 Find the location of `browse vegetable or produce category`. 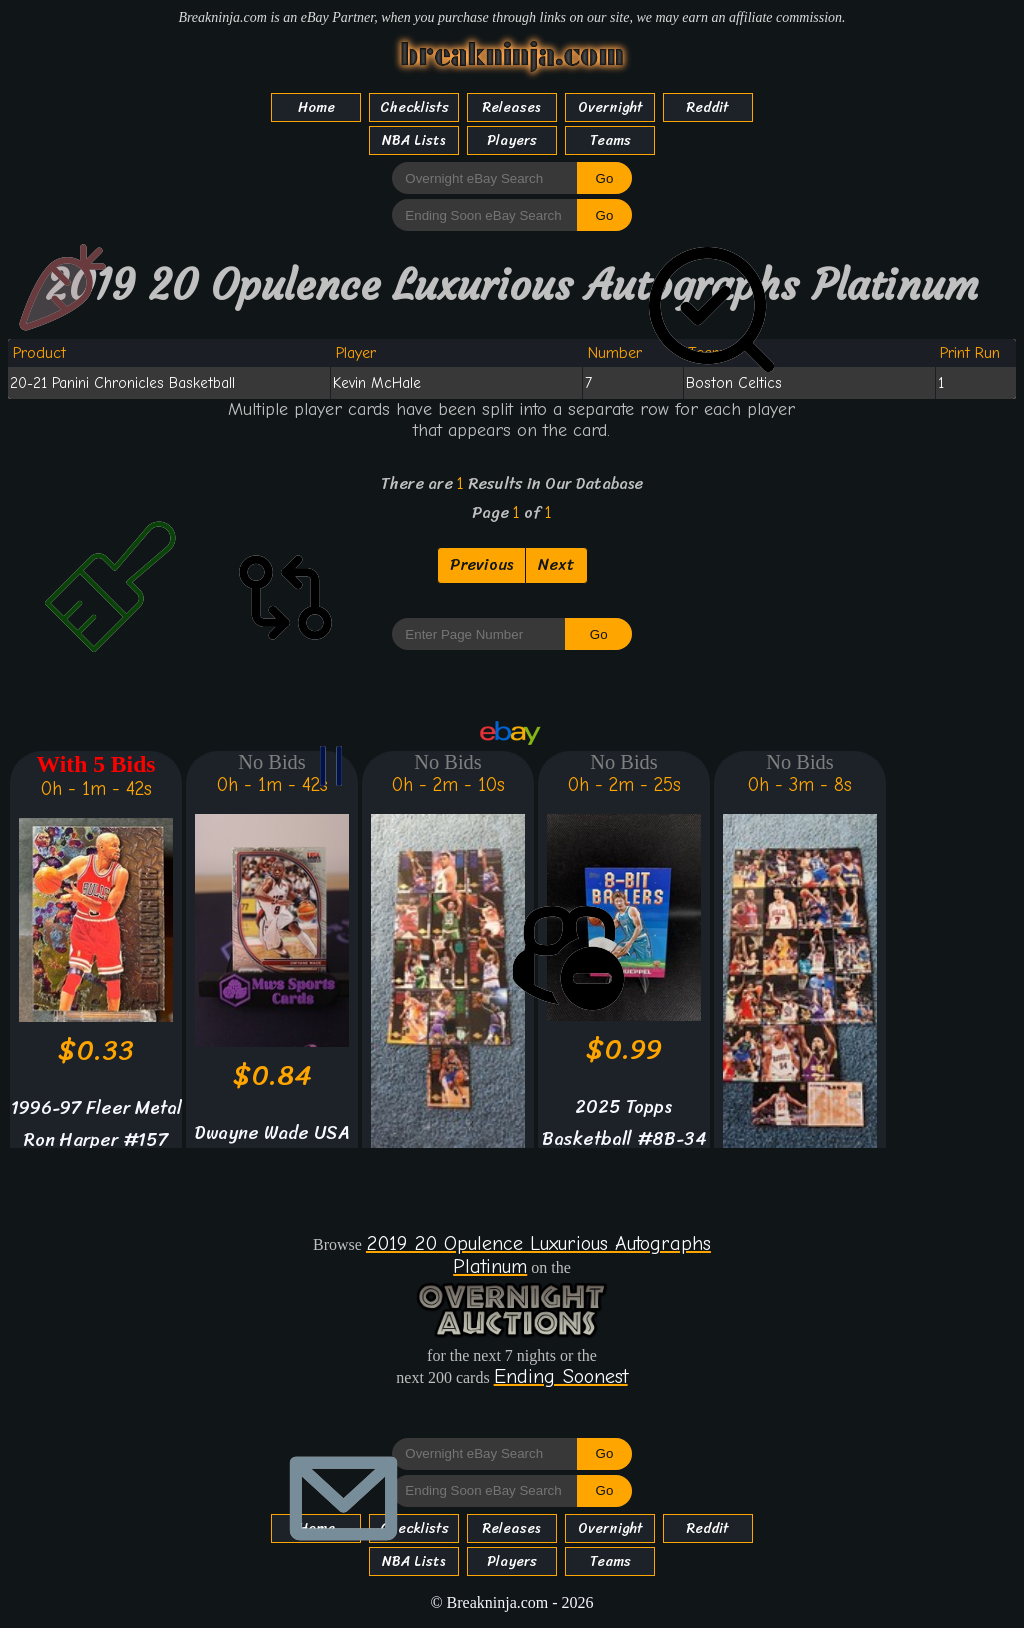

browse vegetable or produce category is located at coordinates (61, 289).